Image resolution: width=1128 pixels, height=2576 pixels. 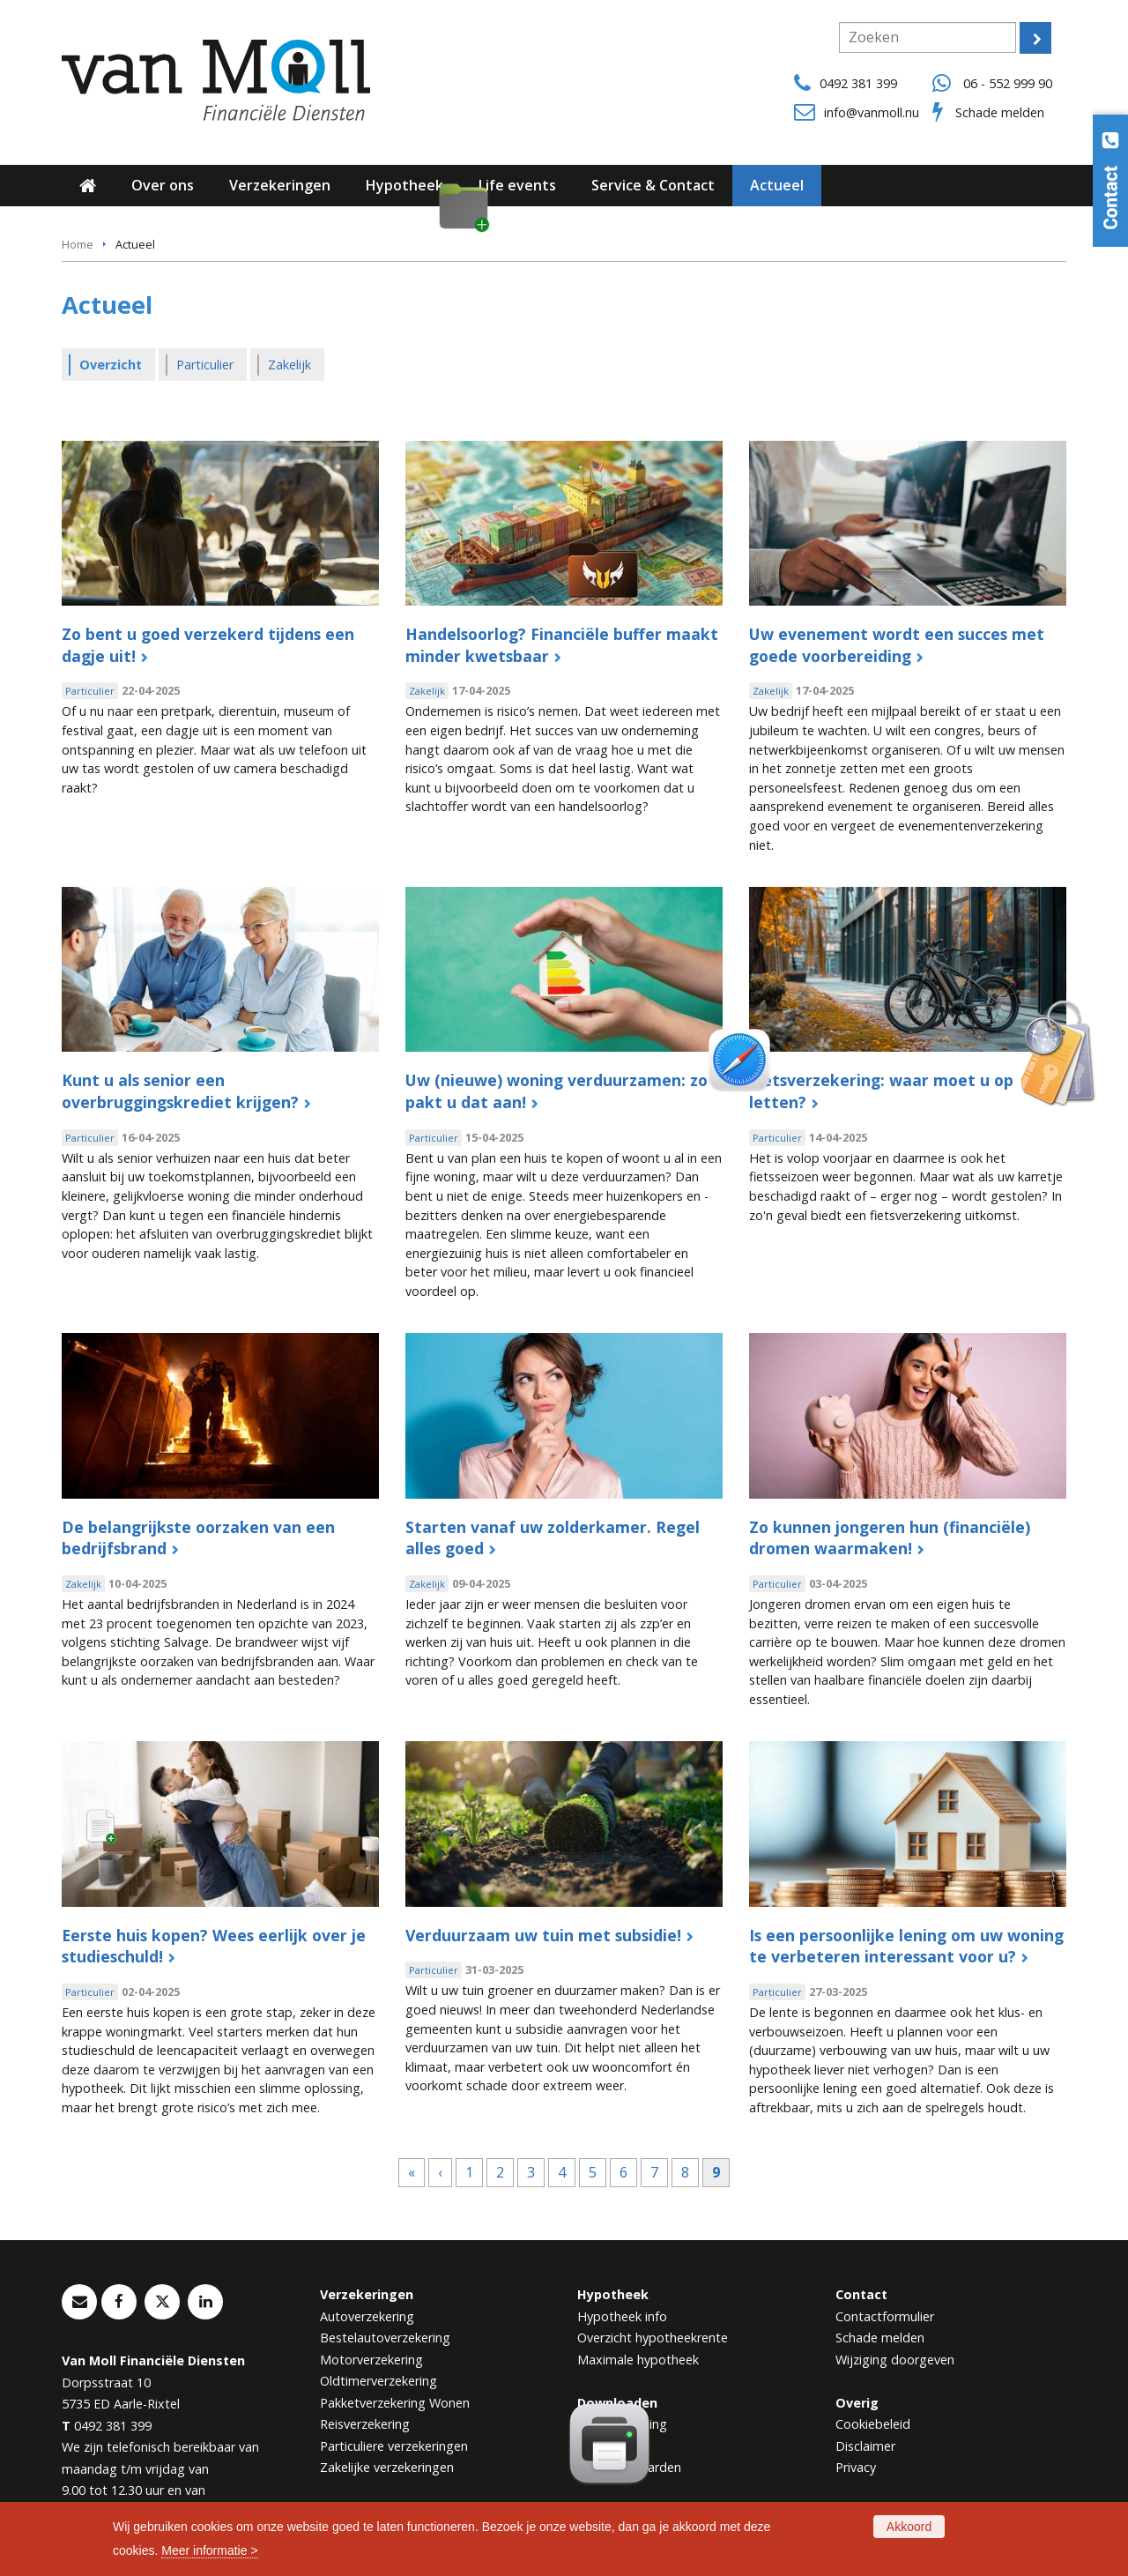 What do you see at coordinates (603, 572) in the screenshot?
I see `open asus tuf gaming files folder` at bounding box center [603, 572].